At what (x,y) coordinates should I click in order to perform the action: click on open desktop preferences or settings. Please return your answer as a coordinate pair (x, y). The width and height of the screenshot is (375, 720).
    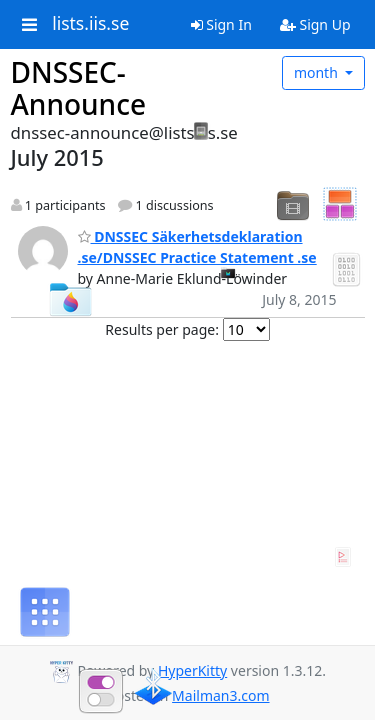
    Looking at the image, I should click on (101, 691).